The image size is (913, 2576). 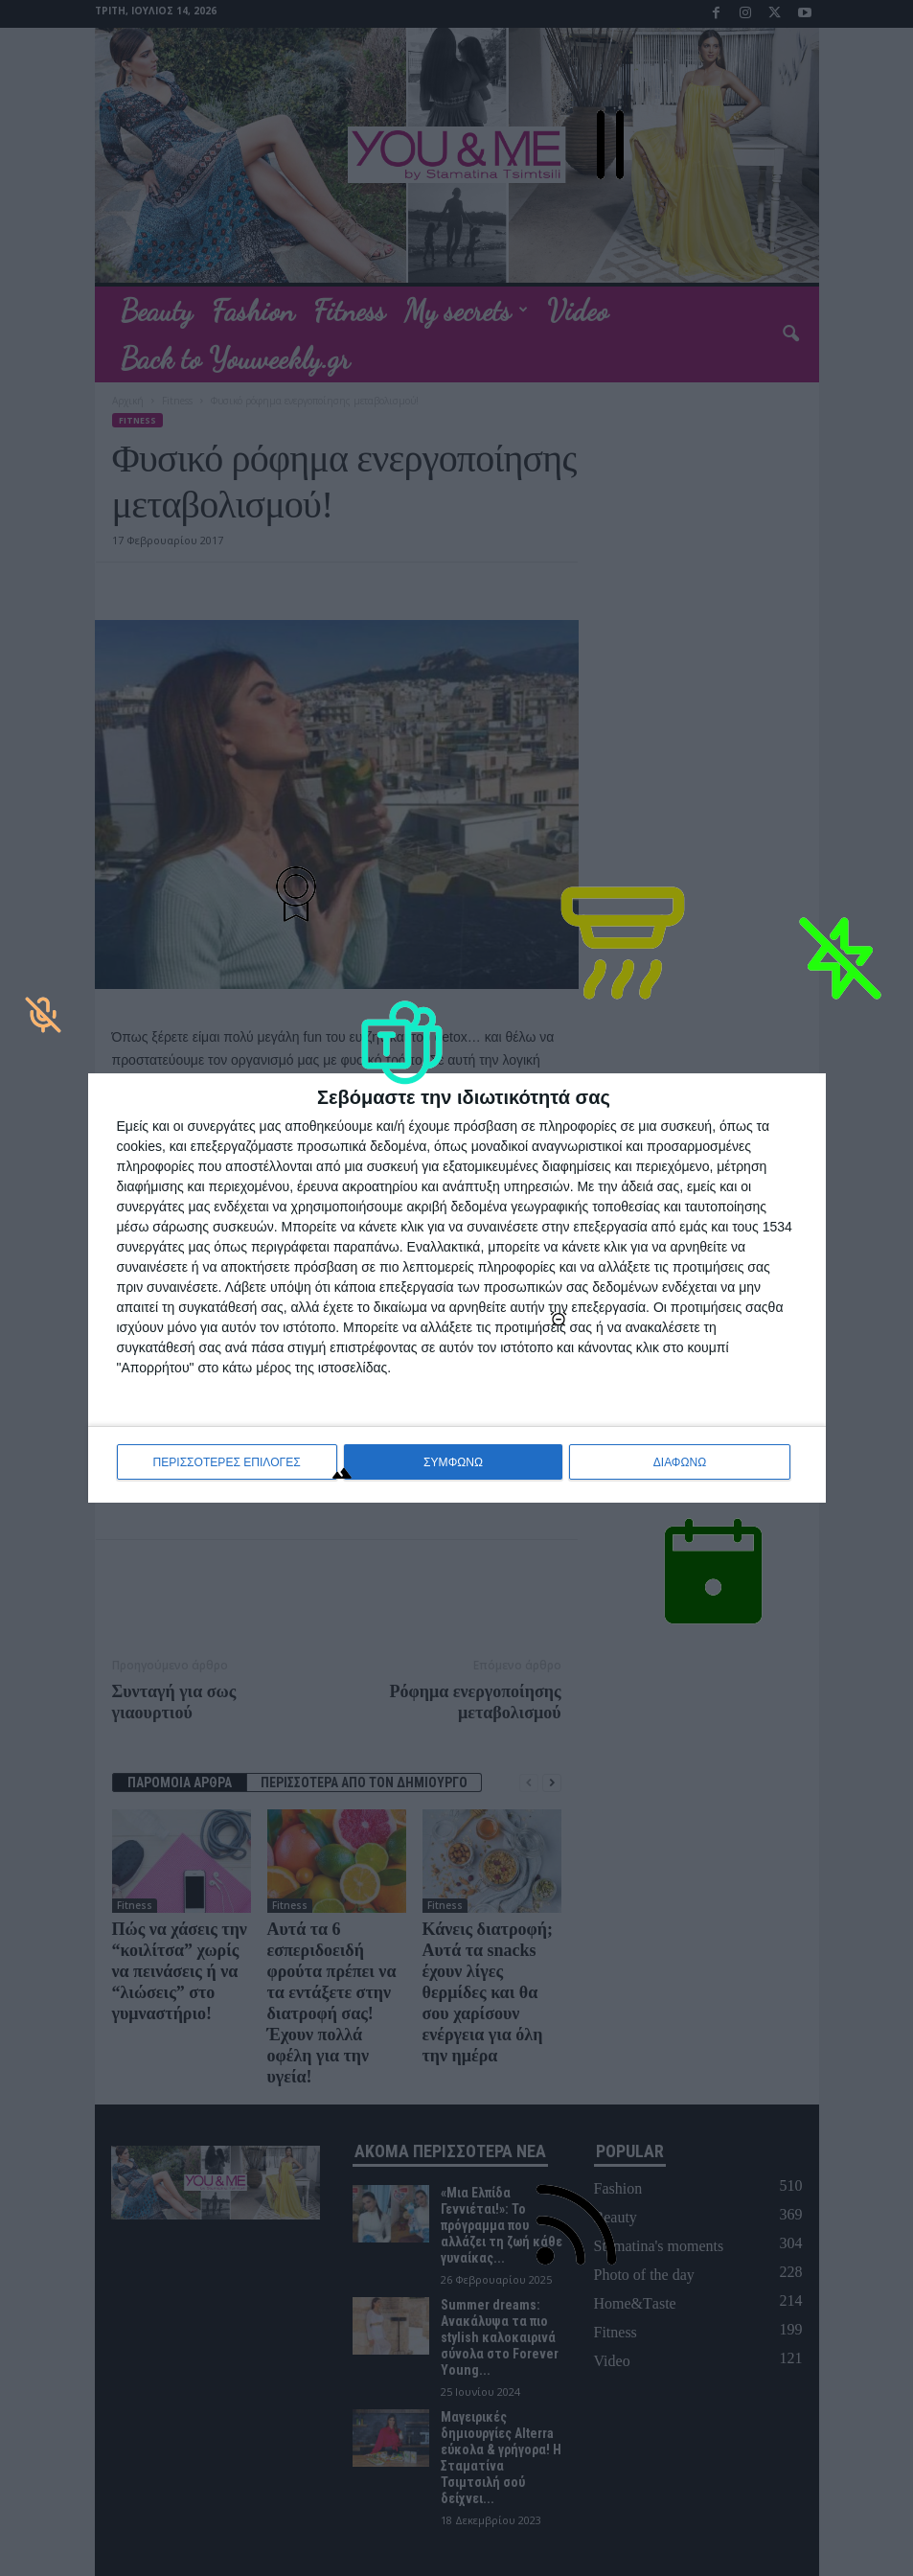 I want to click on indicates a count or tally of two, so click(x=631, y=145).